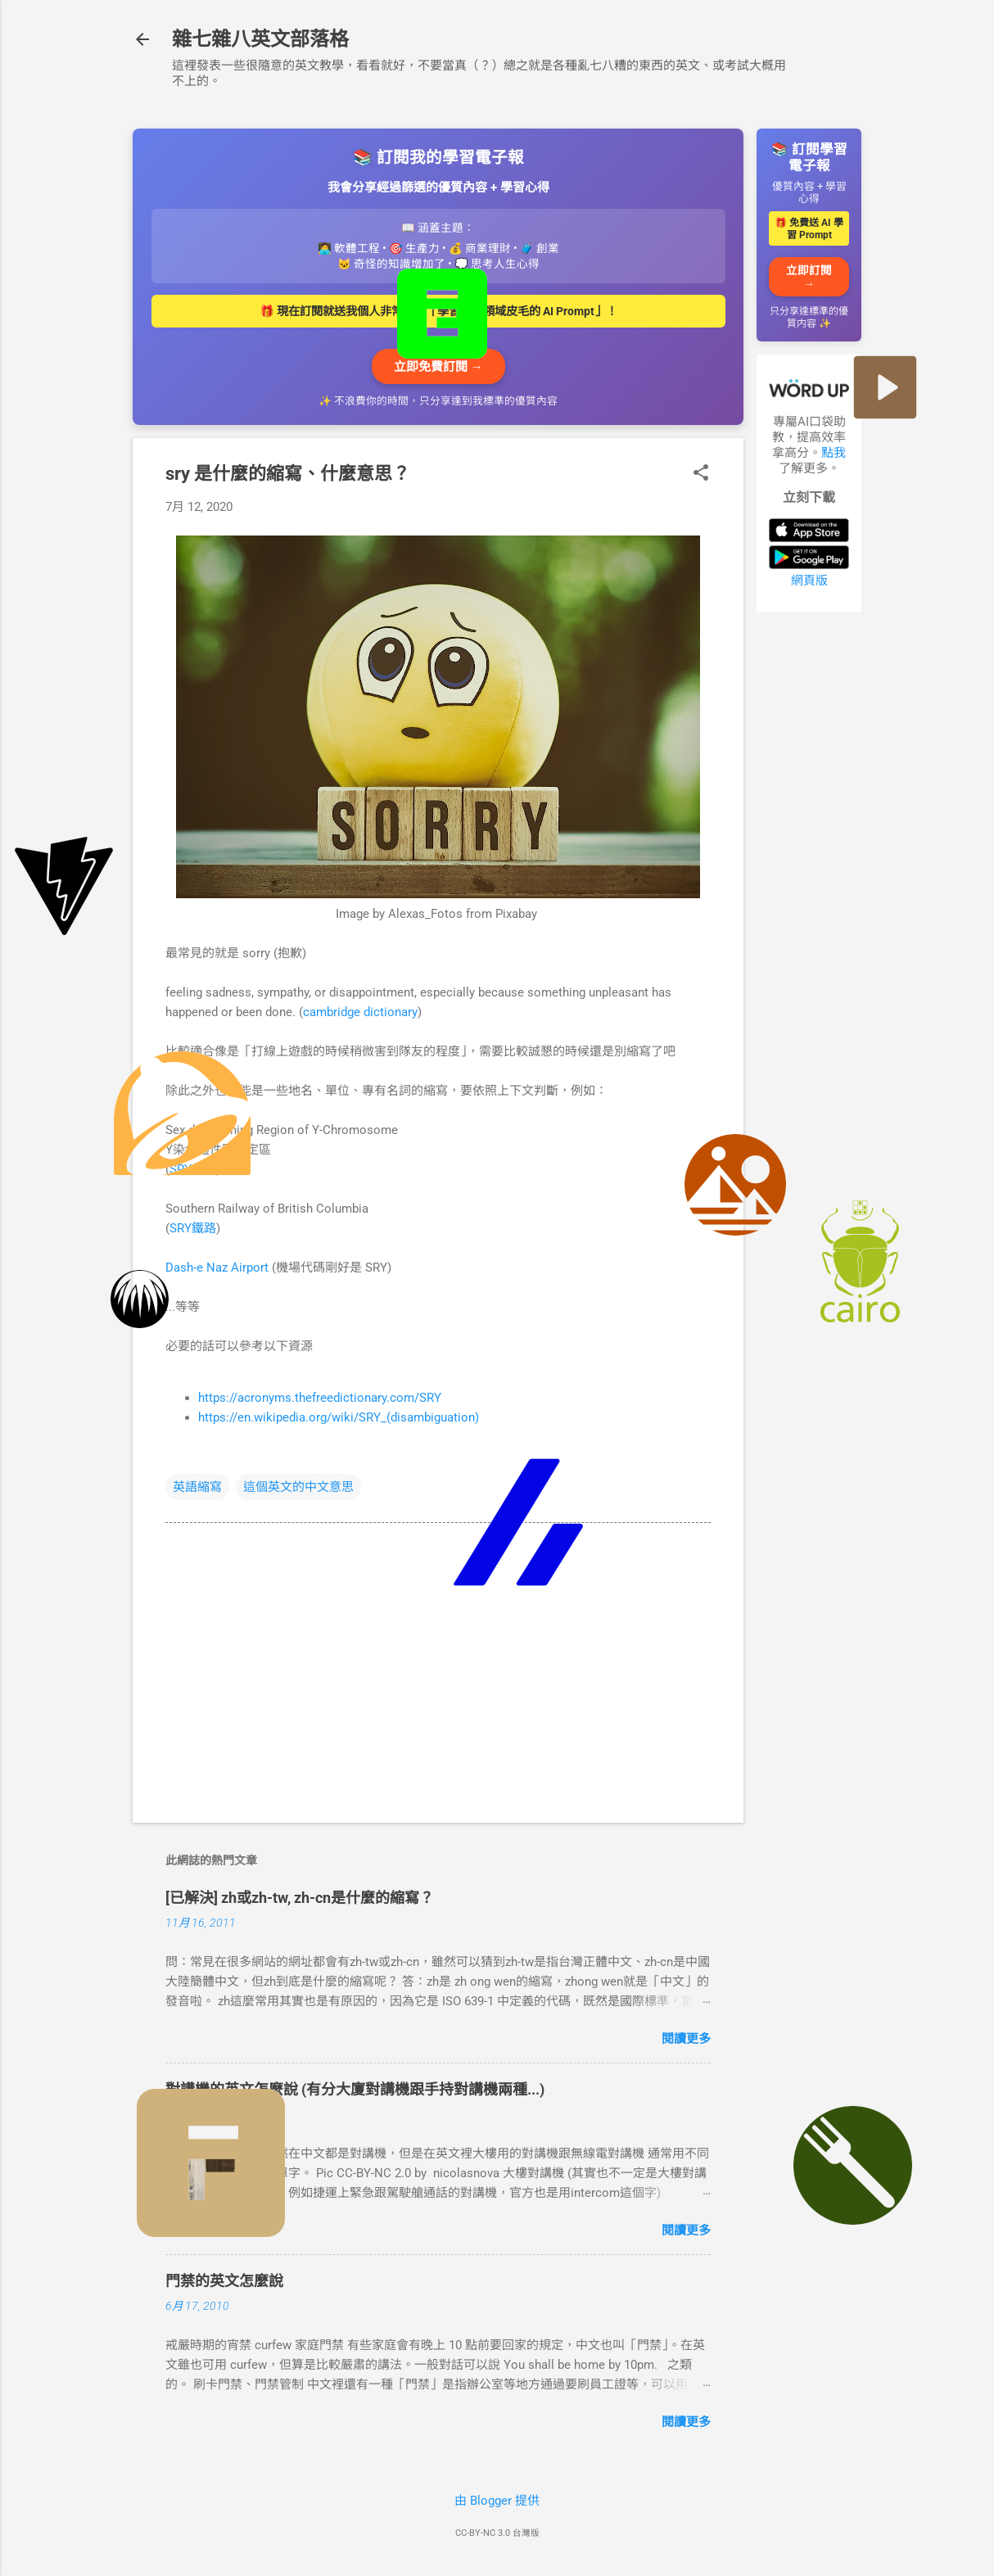 The width and height of the screenshot is (994, 2576). I want to click on open decentraland metaverse platform, so click(735, 1185).